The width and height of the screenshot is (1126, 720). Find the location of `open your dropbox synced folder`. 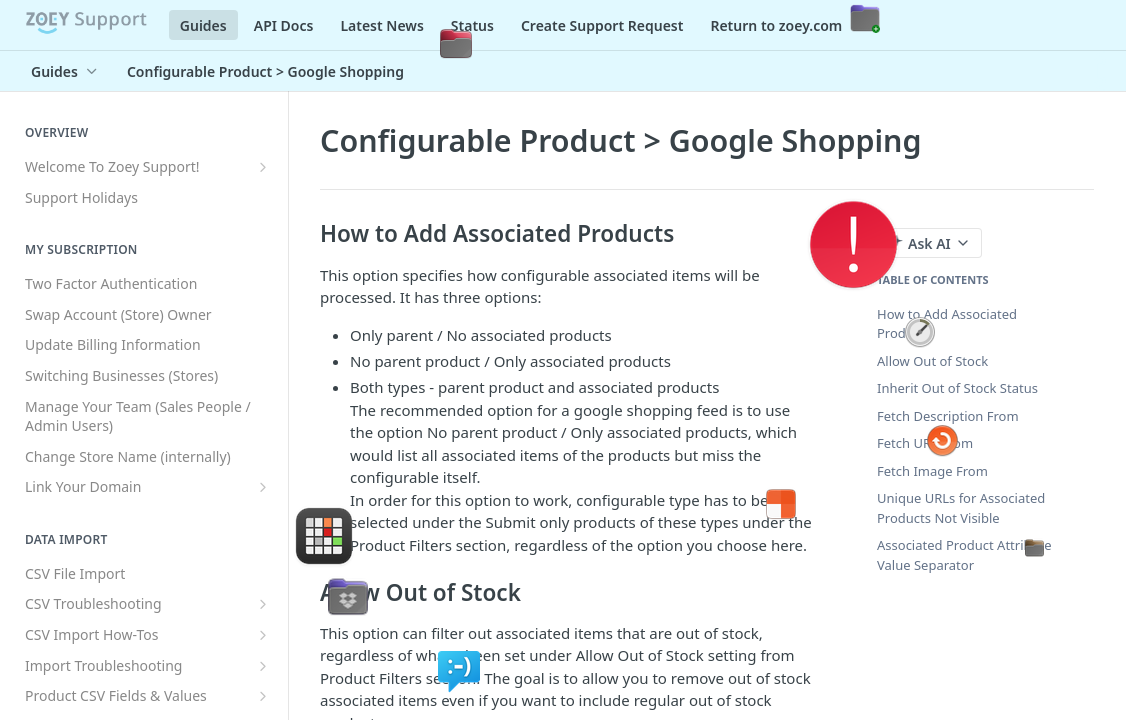

open your dropbox synced folder is located at coordinates (348, 596).